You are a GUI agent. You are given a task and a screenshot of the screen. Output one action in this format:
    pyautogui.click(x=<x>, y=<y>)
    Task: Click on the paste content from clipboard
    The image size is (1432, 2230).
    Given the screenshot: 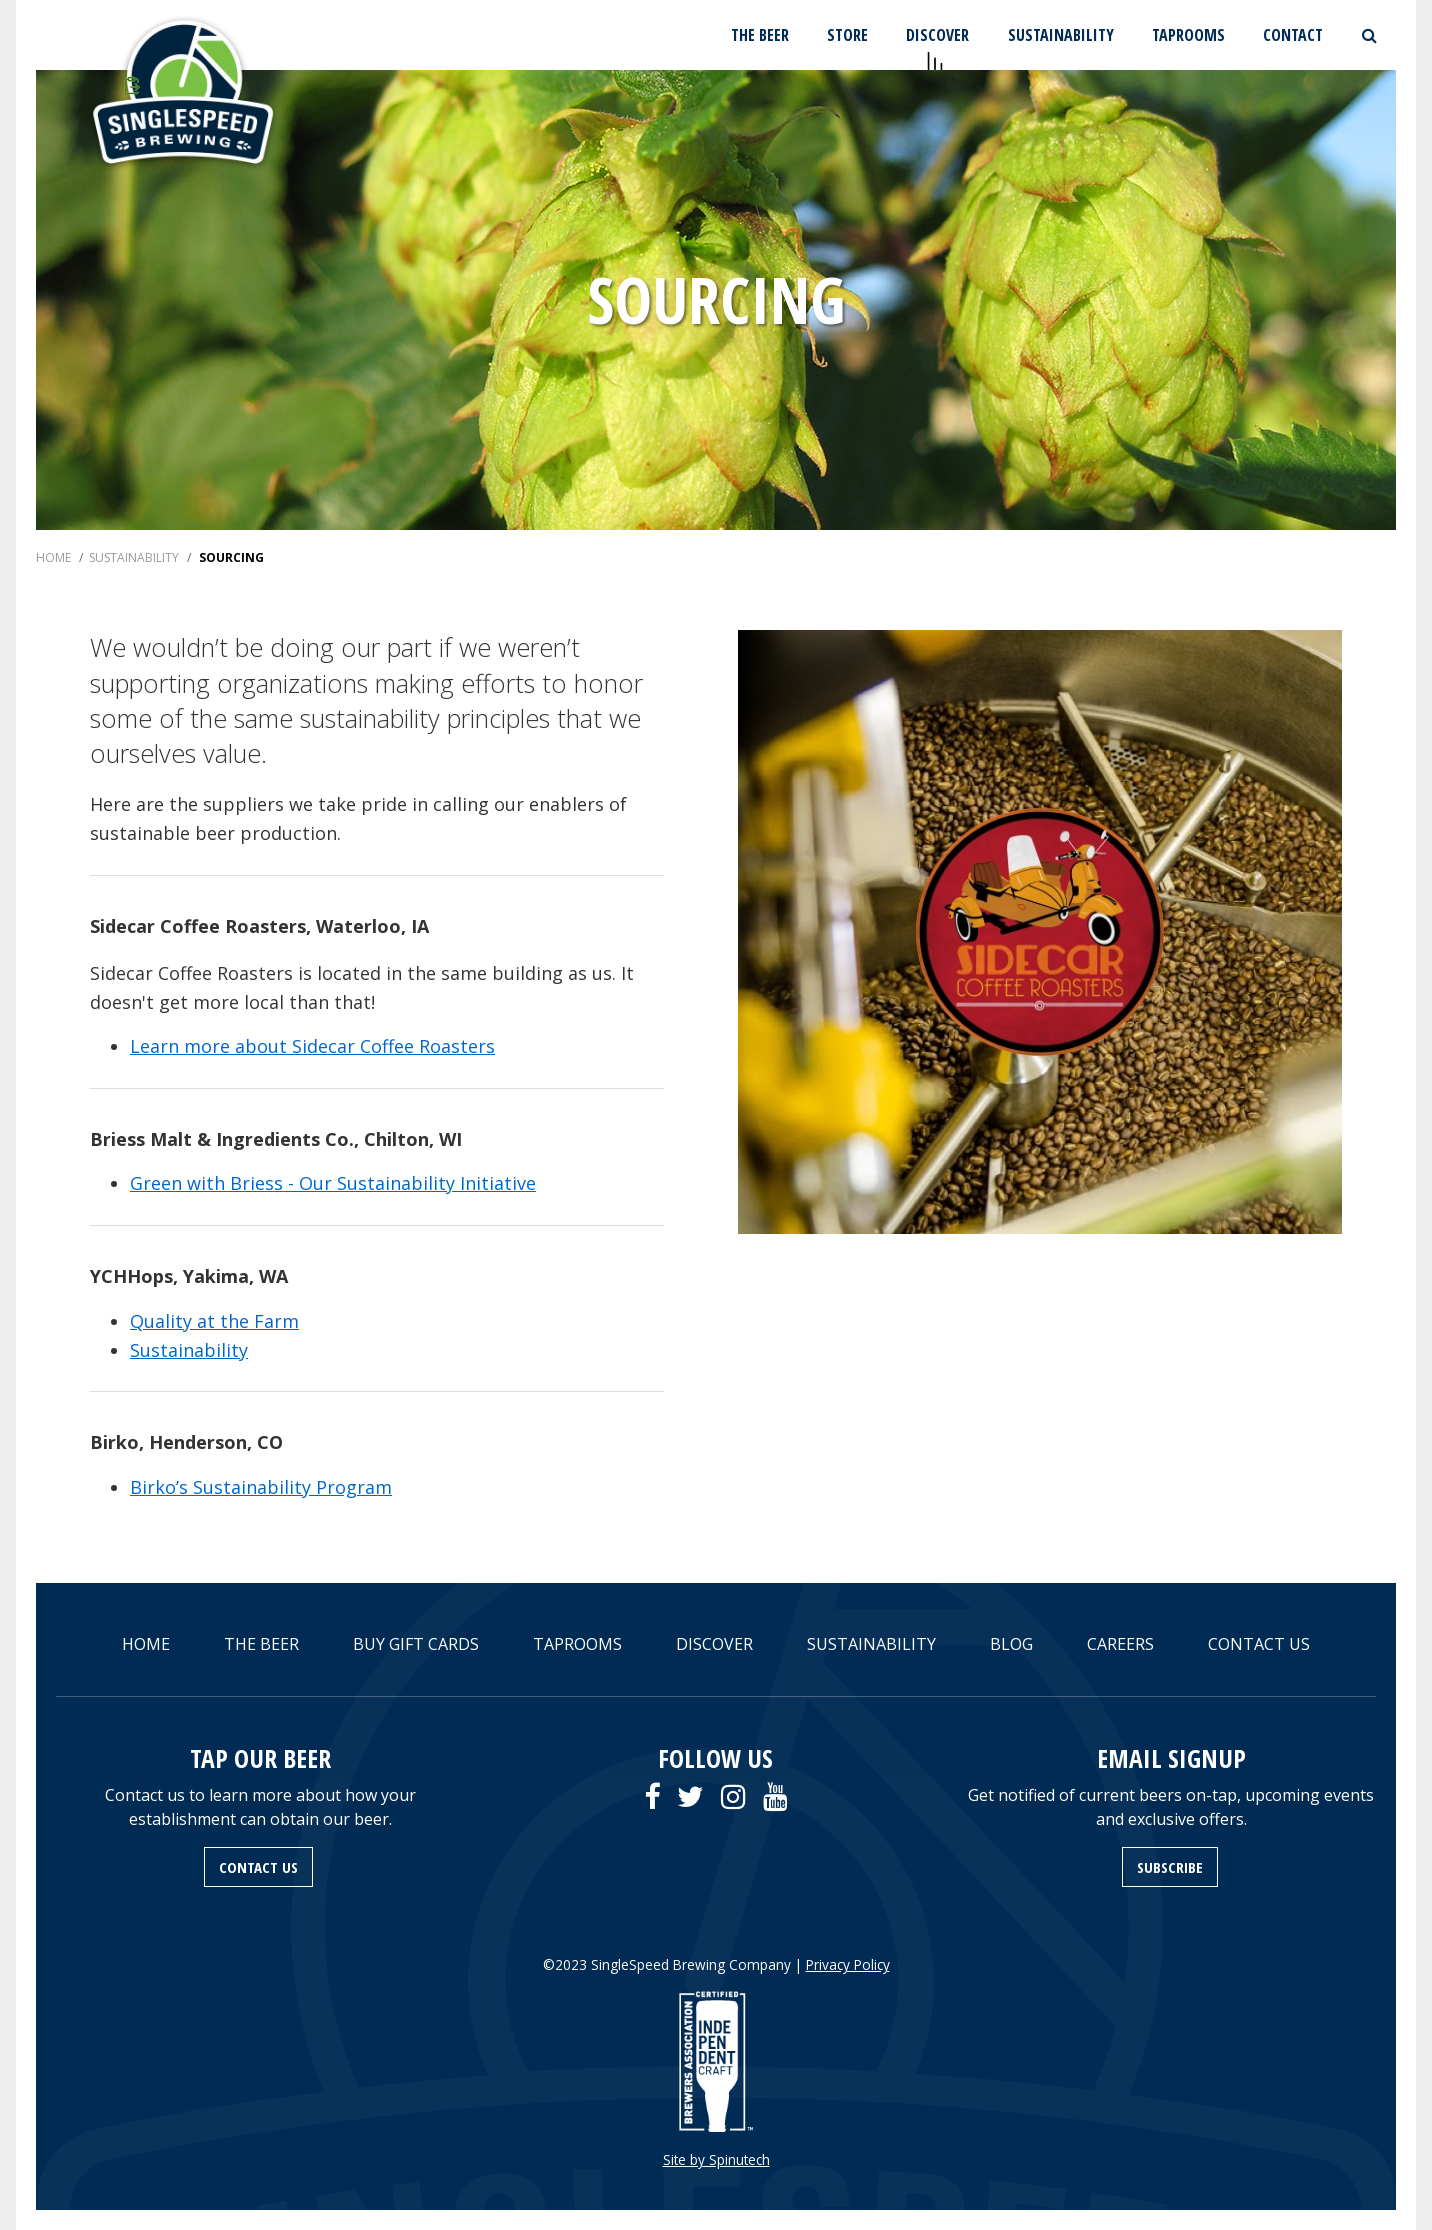 What is the action you would take?
    pyautogui.click(x=131, y=85)
    